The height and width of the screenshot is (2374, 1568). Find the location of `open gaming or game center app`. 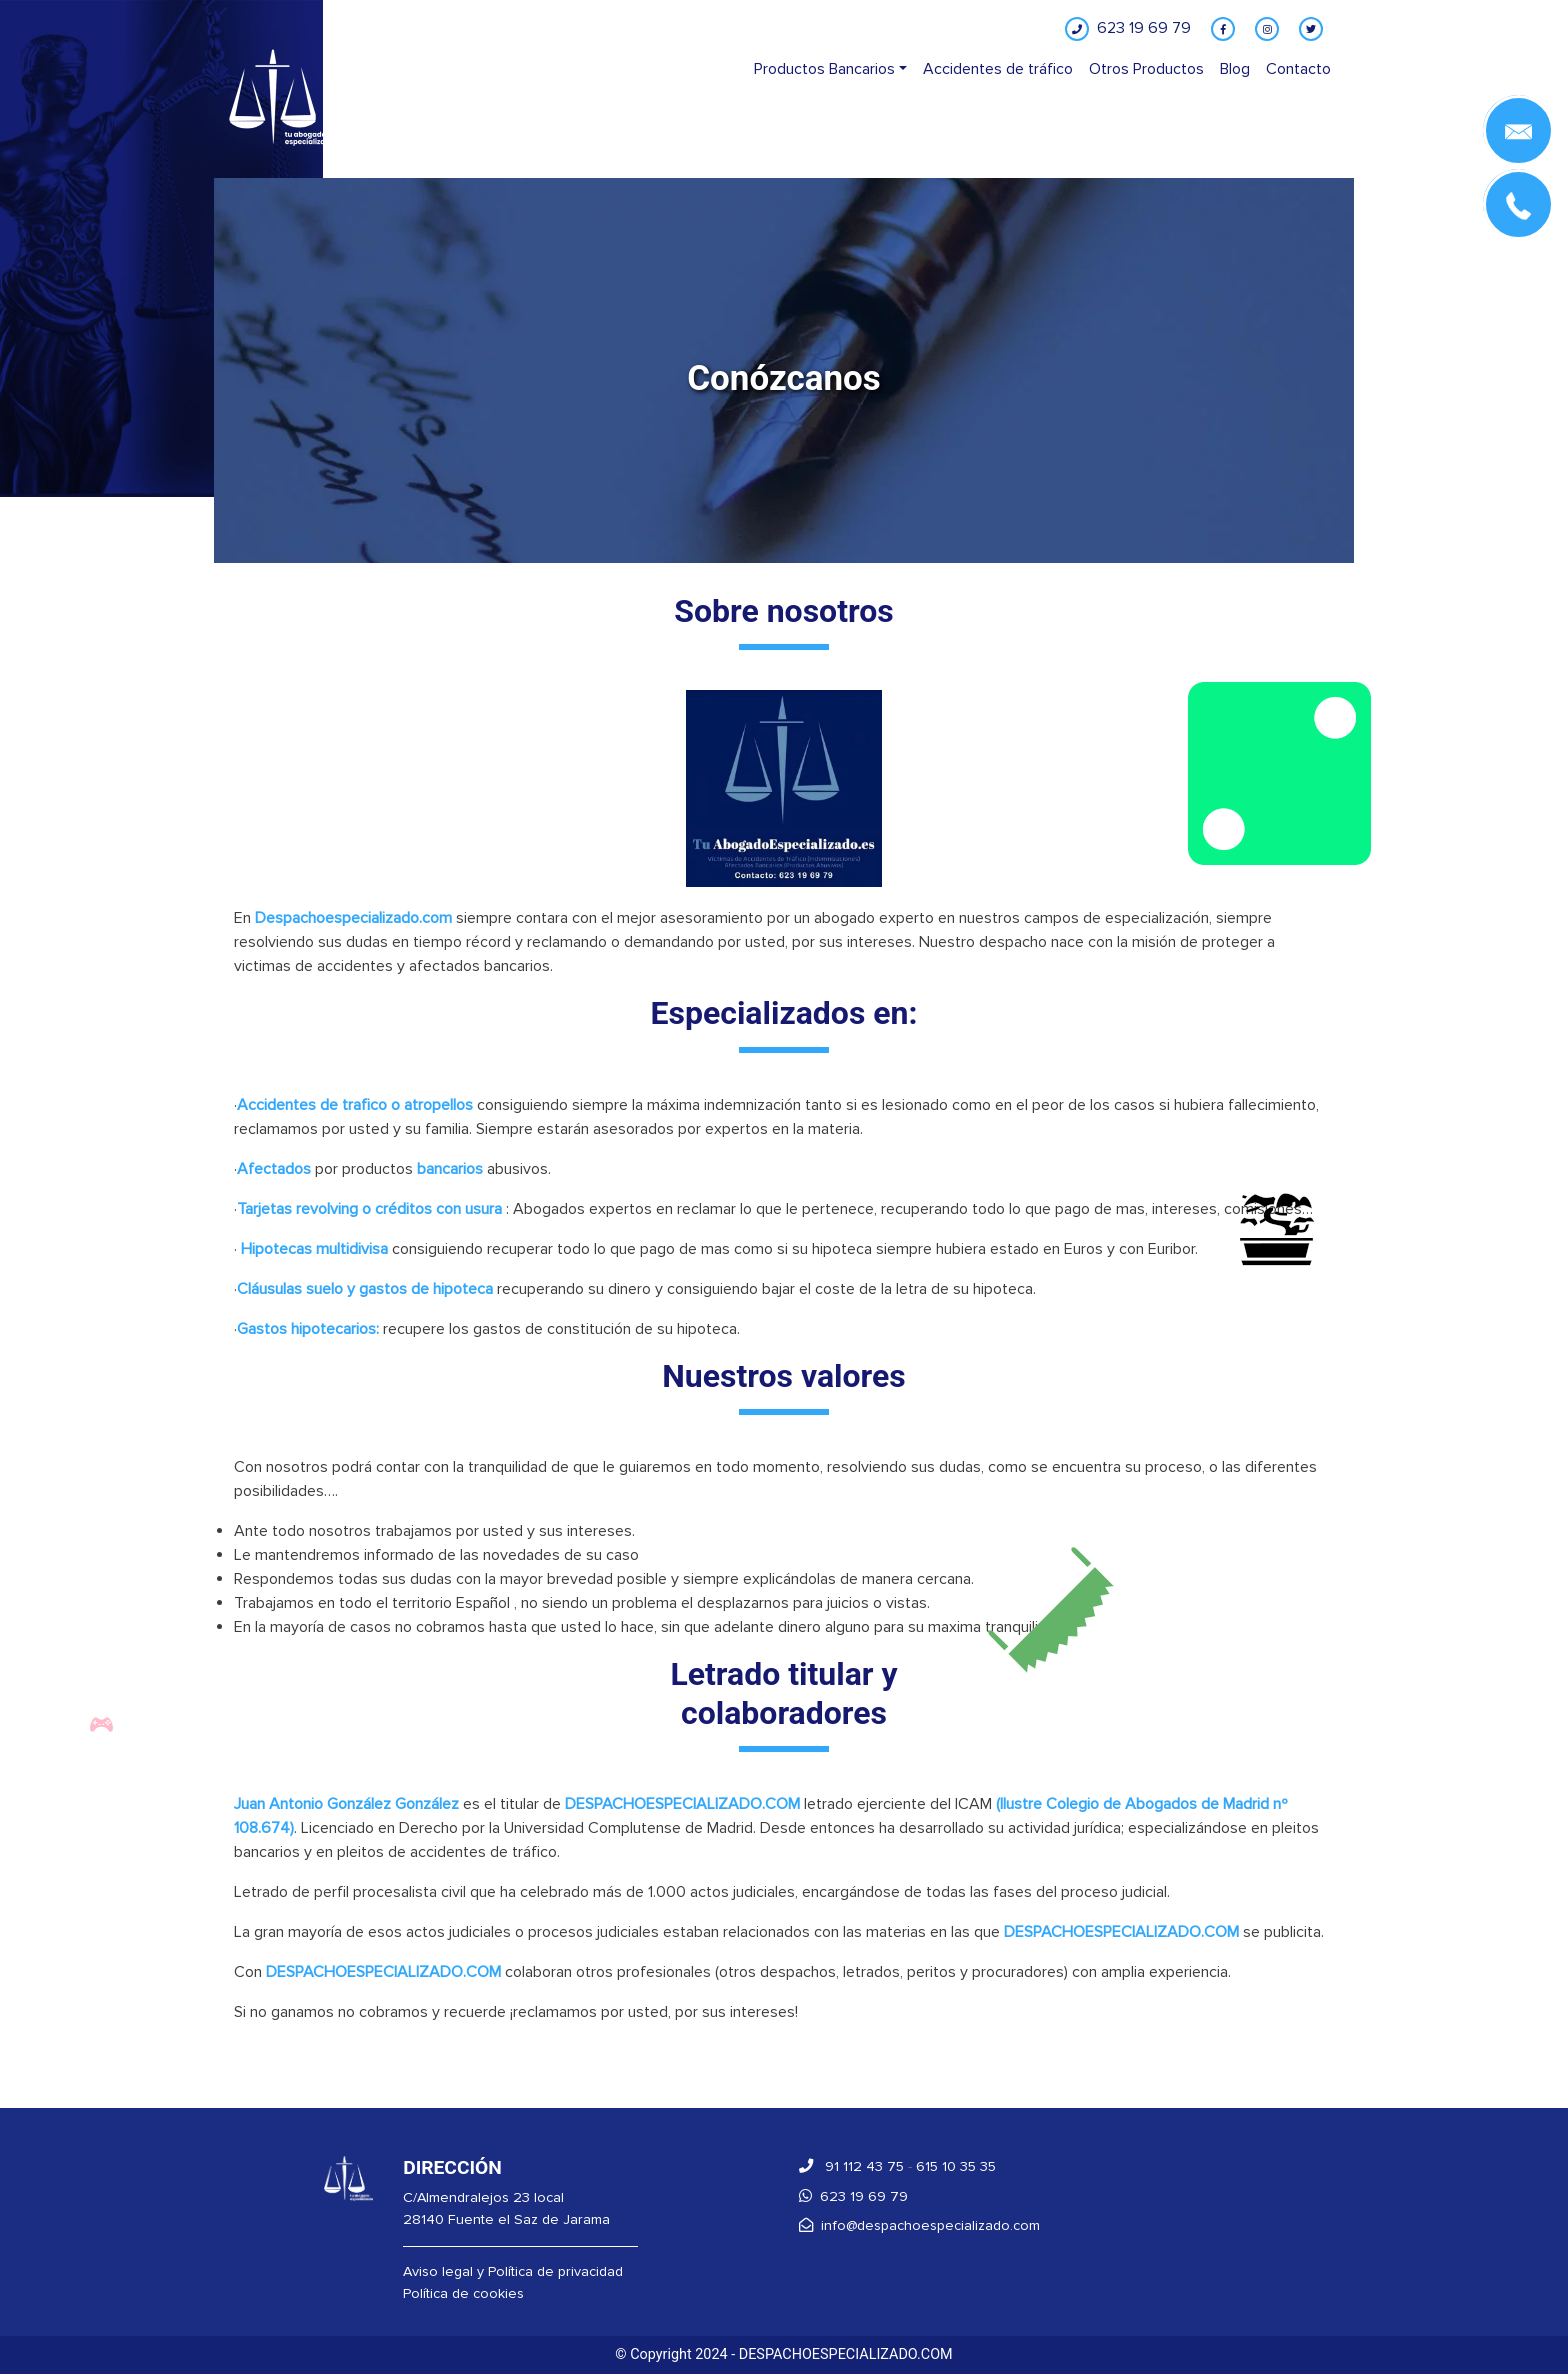

open gaming or game center app is located at coordinates (101, 1724).